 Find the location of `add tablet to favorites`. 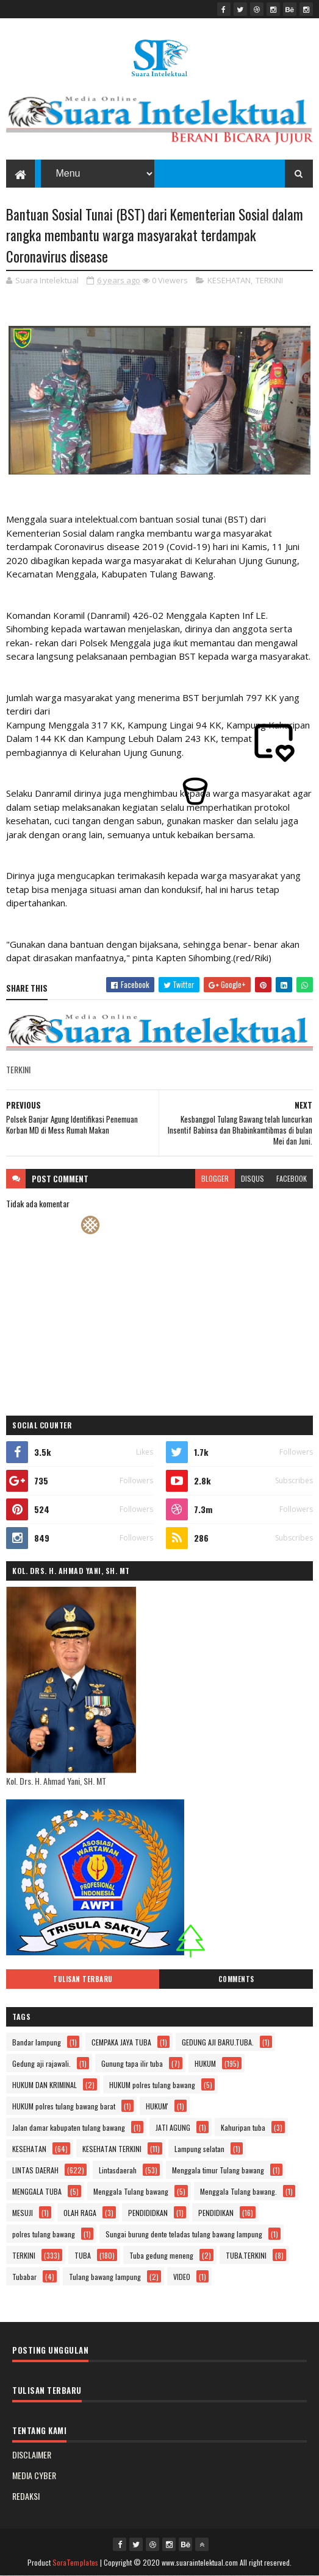

add tablet to favorites is located at coordinates (273, 741).